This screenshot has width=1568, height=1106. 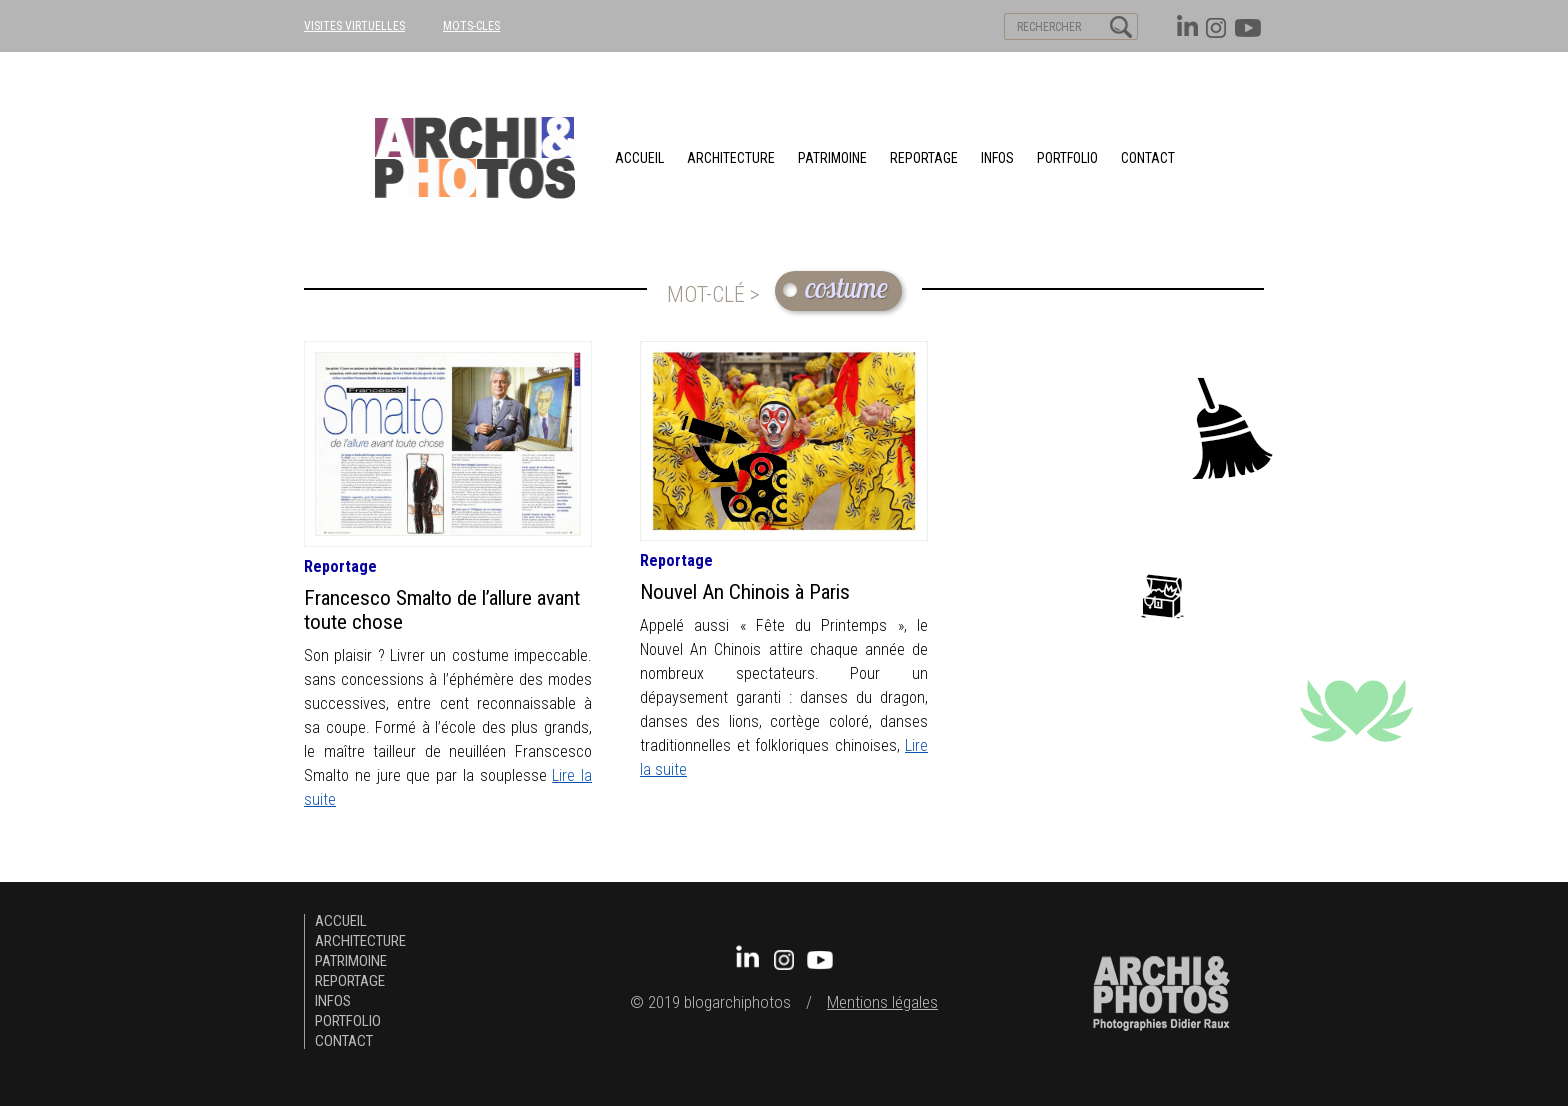 What do you see at coordinates (1162, 596) in the screenshot?
I see `view collected rewards or loot` at bounding box center [1162, 596].